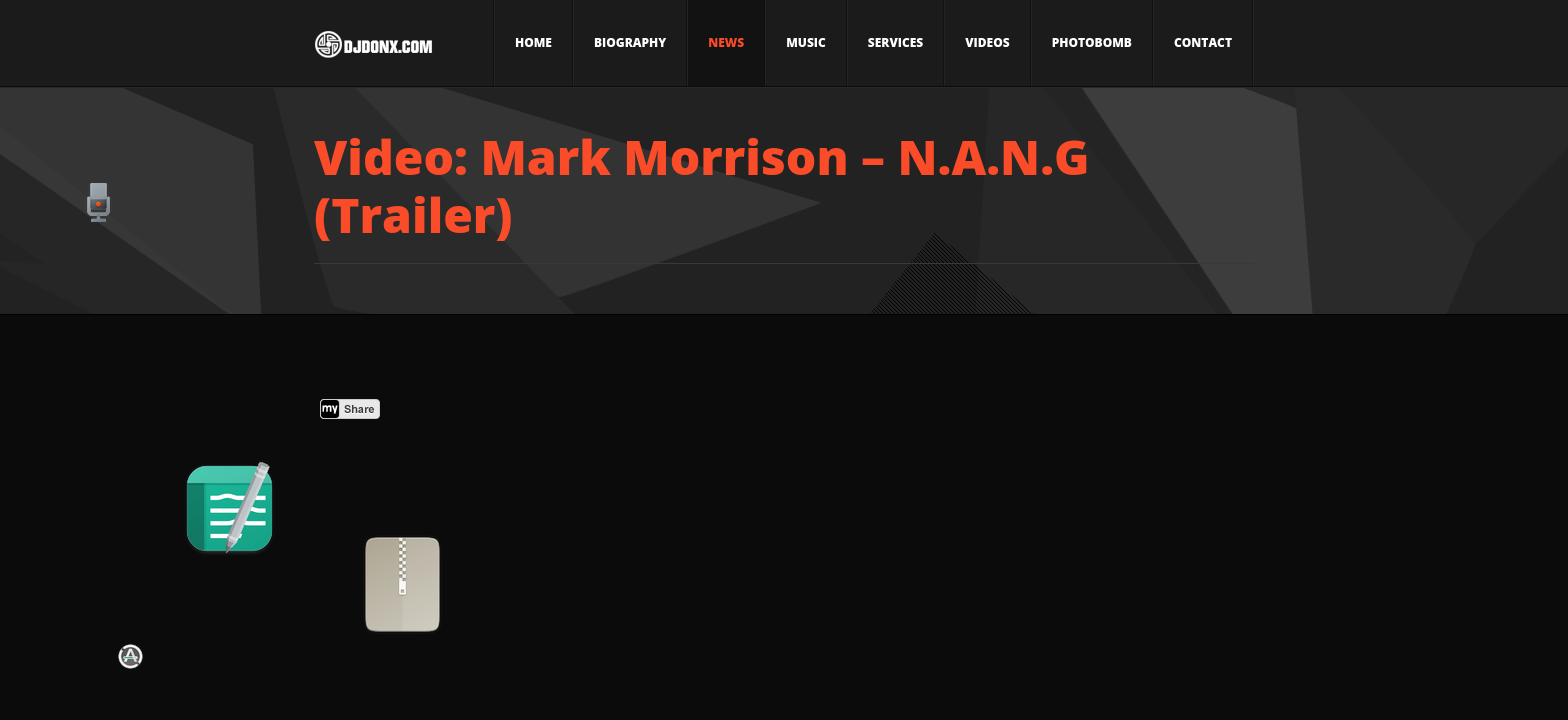  I want to click on open the software update manager, so click(130, 656).